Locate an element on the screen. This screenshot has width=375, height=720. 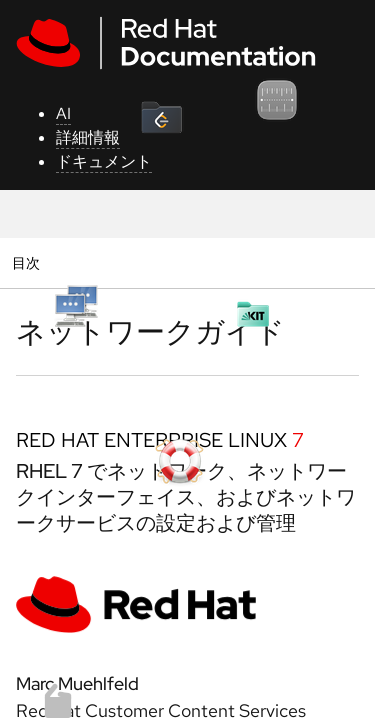
open your leetcode practice files folder is located at coordinates (161, 118).